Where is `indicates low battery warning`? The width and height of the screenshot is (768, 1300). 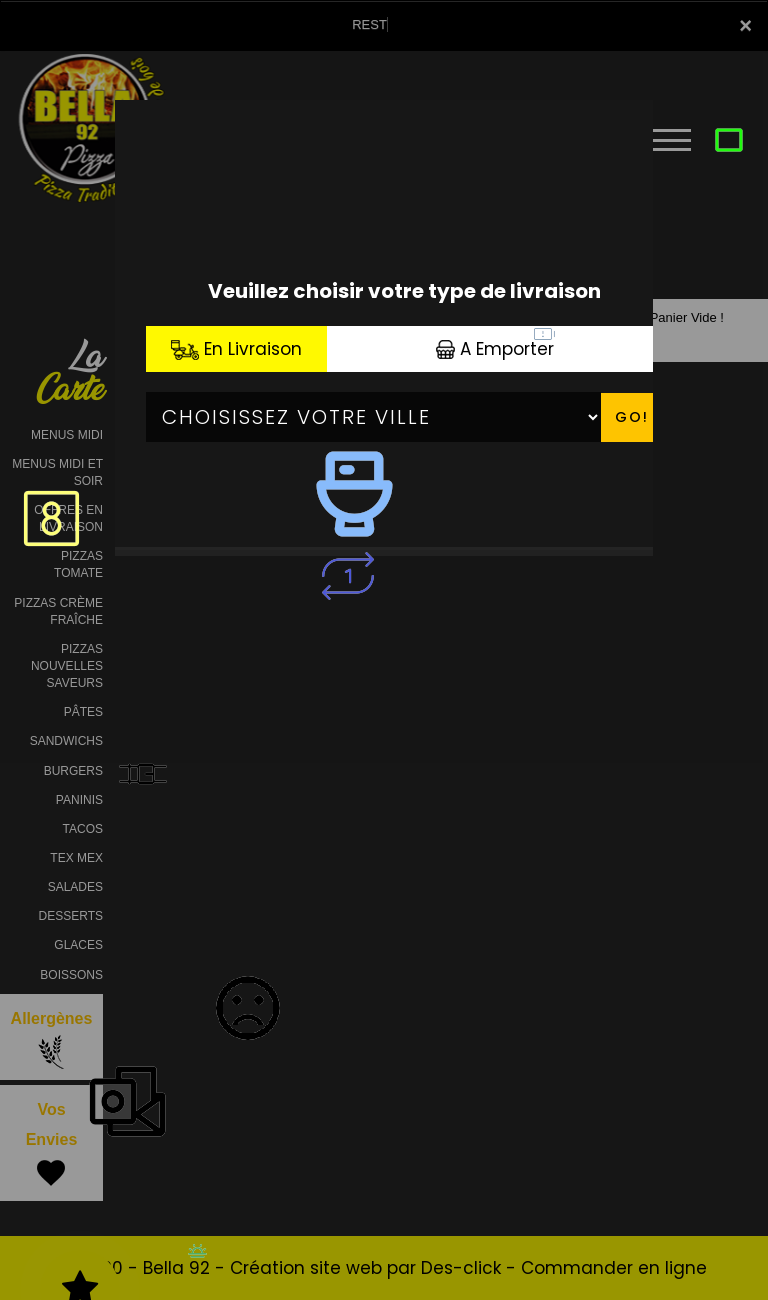 indicates low battery warning is located at coordinates (544, 334).